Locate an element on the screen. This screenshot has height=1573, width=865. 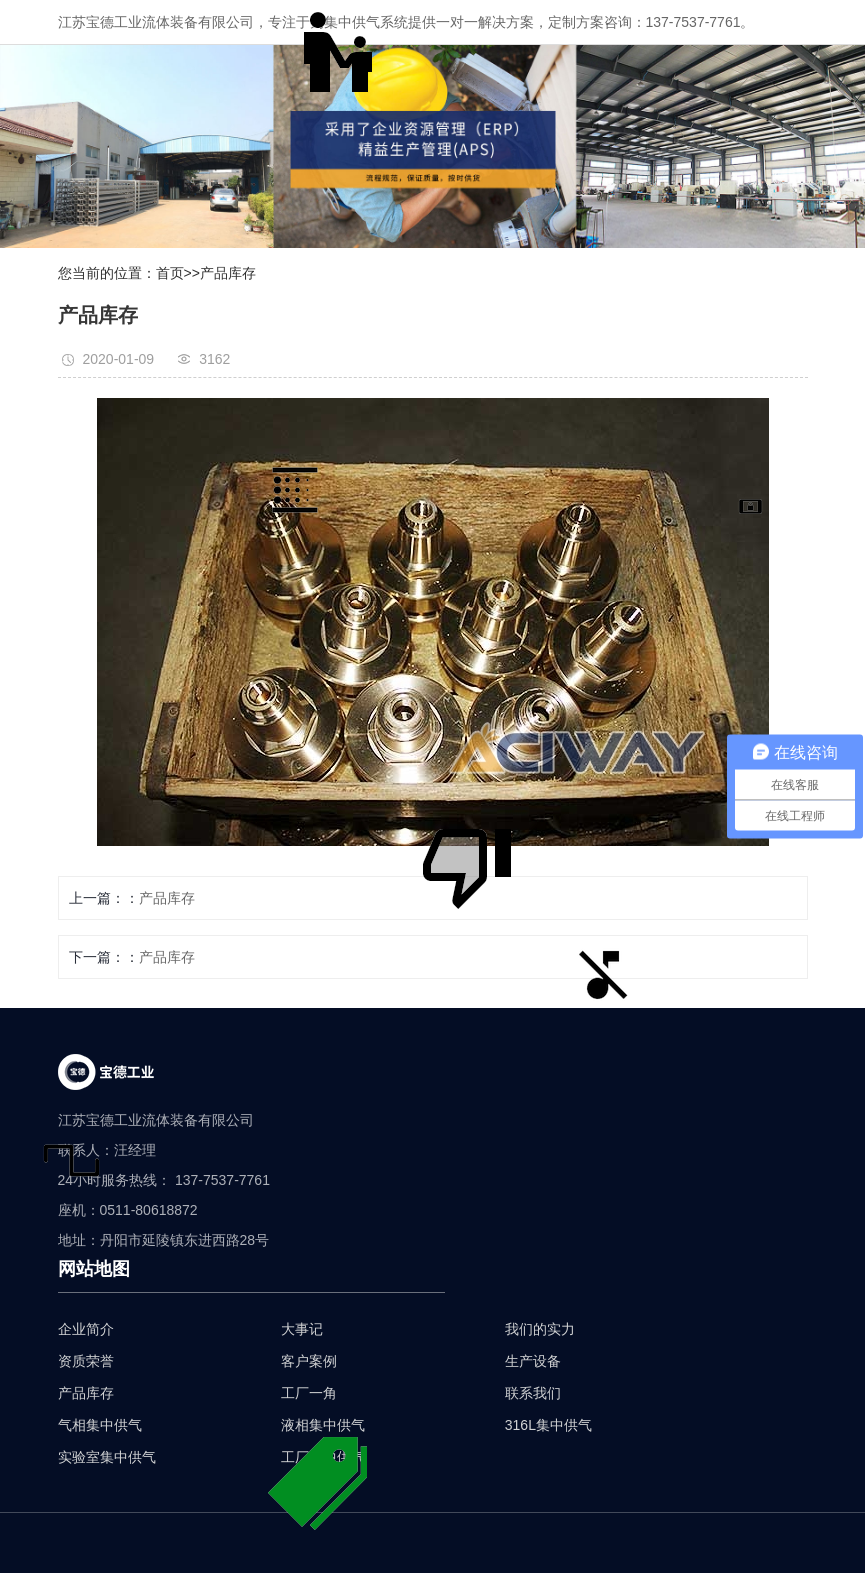
apply linear blur effect to image is located at coordinates (295, 490).